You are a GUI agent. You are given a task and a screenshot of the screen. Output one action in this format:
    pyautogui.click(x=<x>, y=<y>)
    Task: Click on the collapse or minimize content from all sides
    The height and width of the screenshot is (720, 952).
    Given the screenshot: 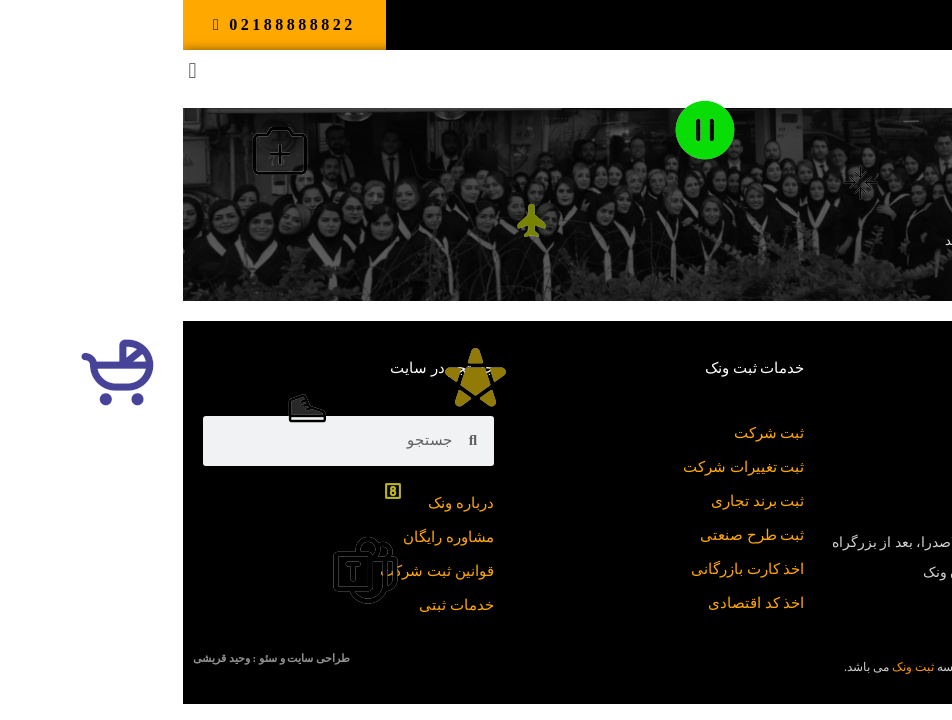 What is the action you would take?
    pyautogui.click(x=860, y=182)
    